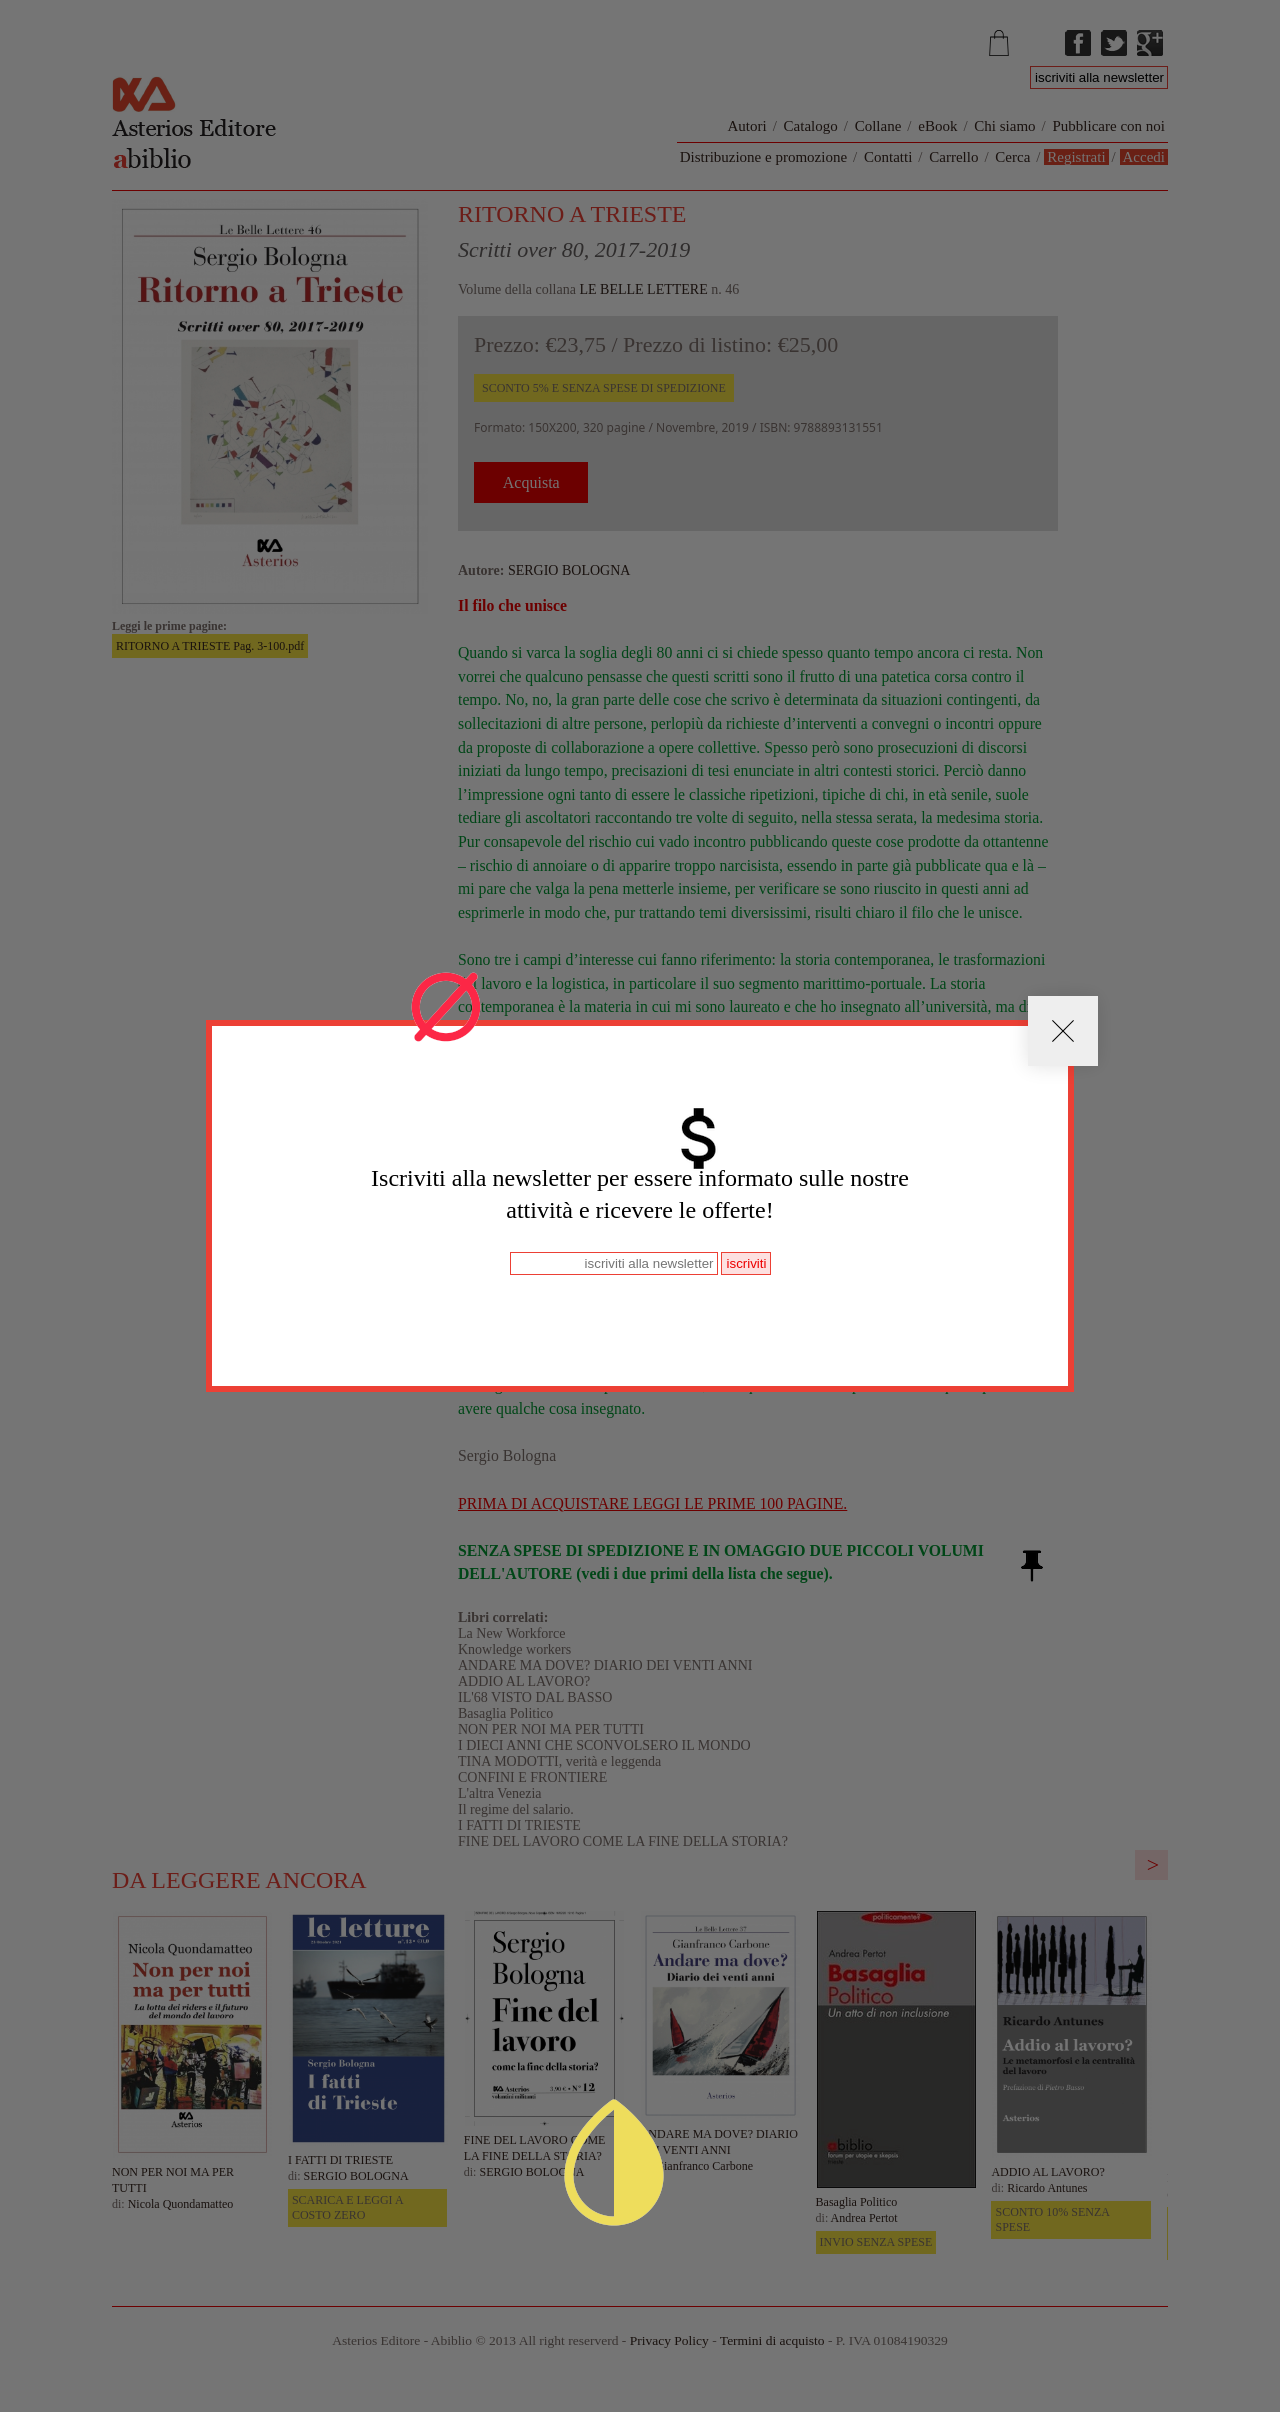  Describe the element at coordinates (700, 1138) in the screenshot. I see `view pricing or payment options` at that location.